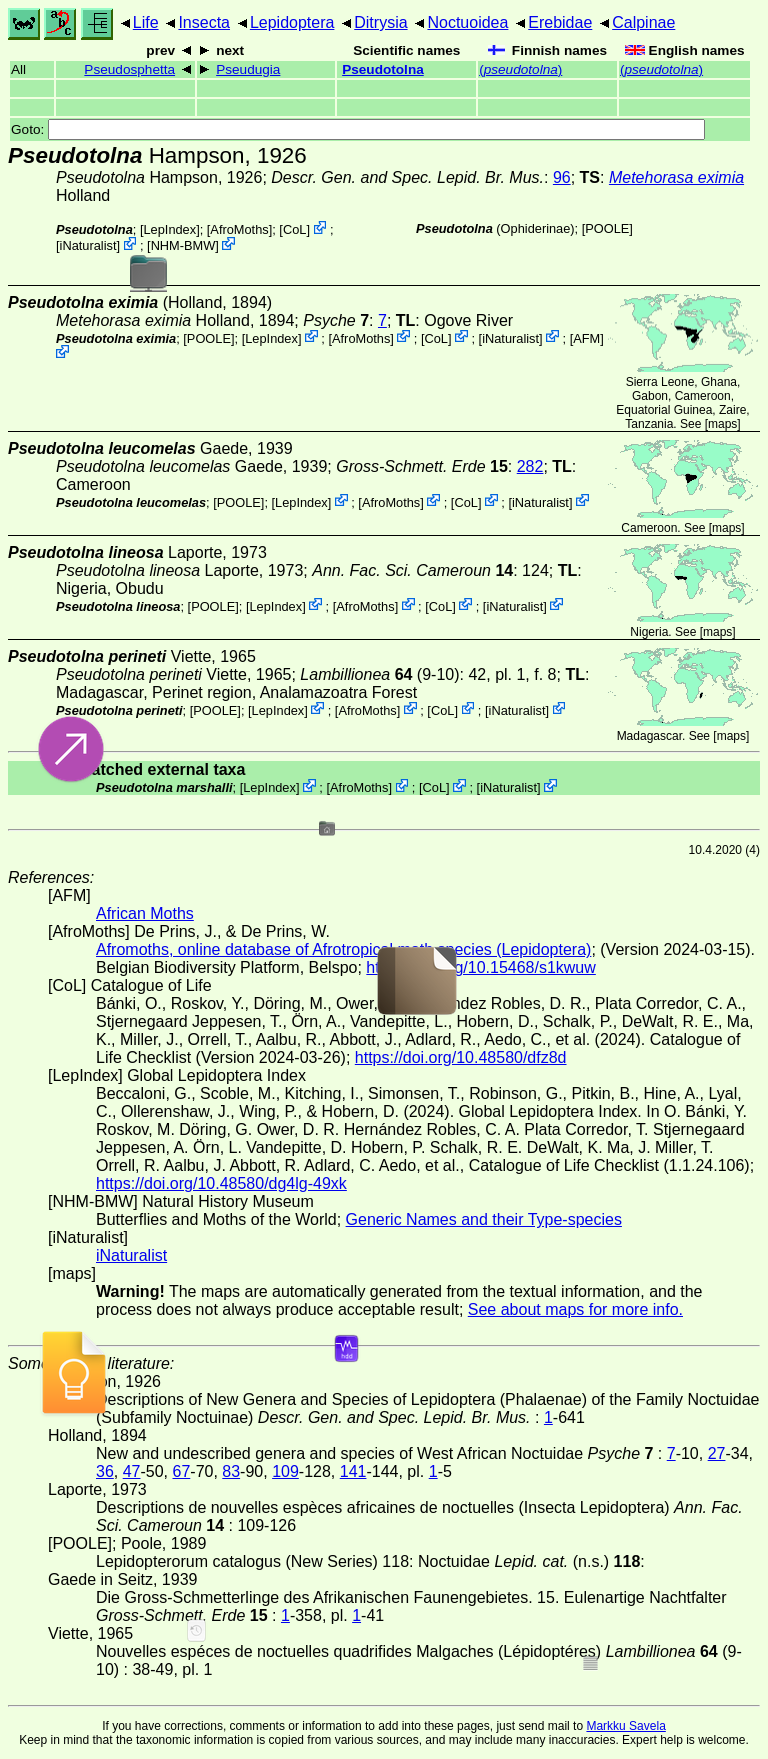 This screenshot has width=768, height=1759. I want to click on justify text to fill both margins, so click(590, 1663).